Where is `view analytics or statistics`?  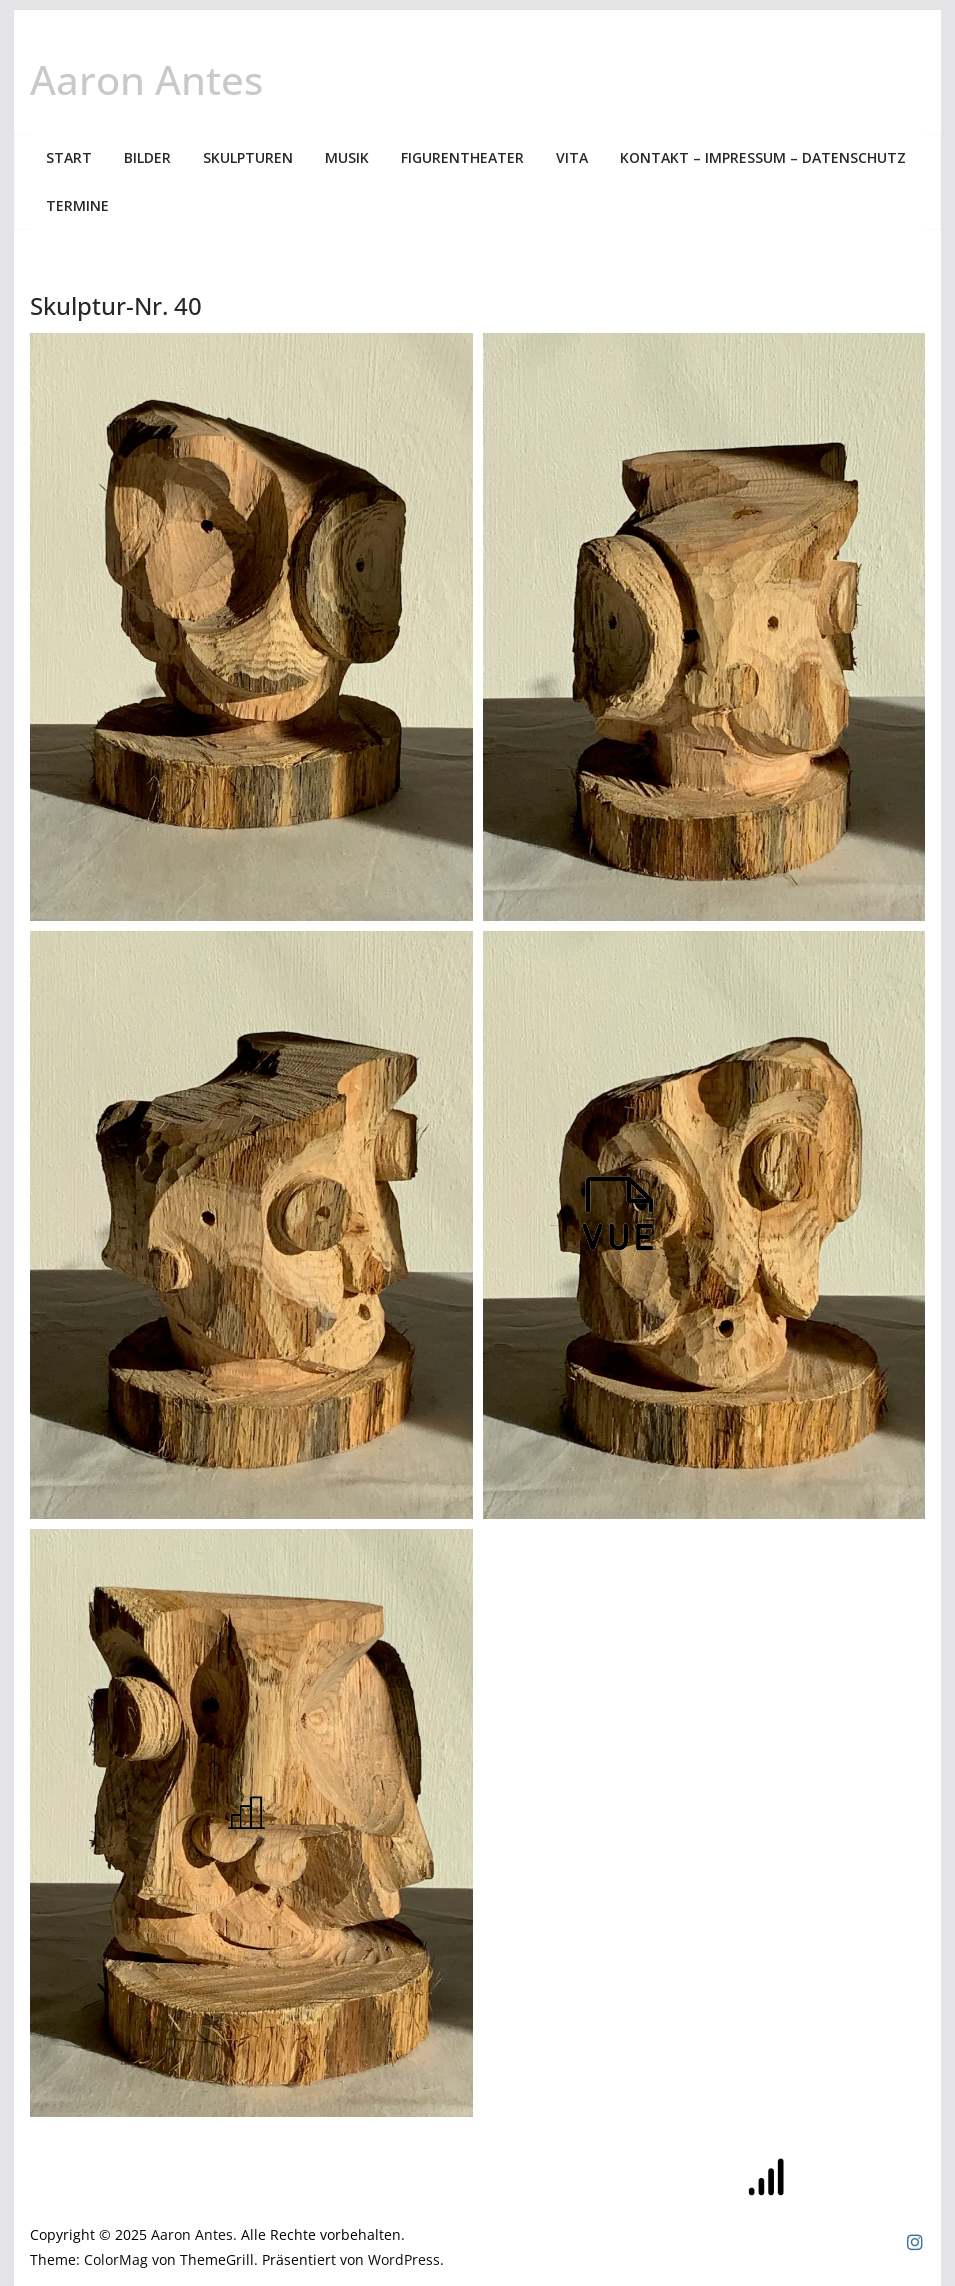 view analytics or statistics is located at coordinates (246, 1813).